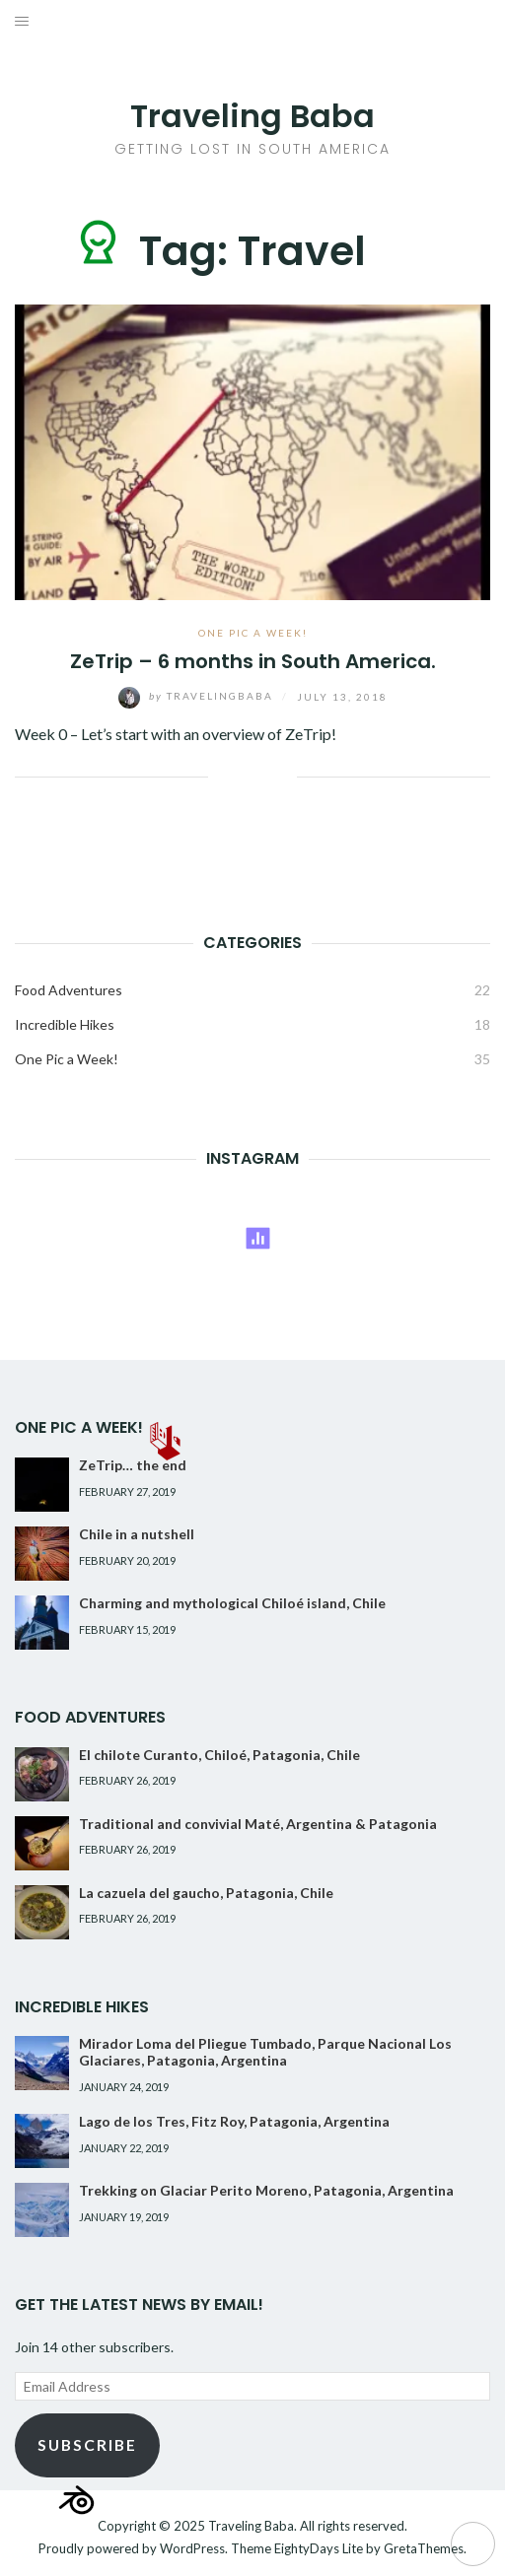  What do you see at coordinates (165, 1441) in the screenshot?
I see `tails operating system logo` at bounding box center [165, 1441].